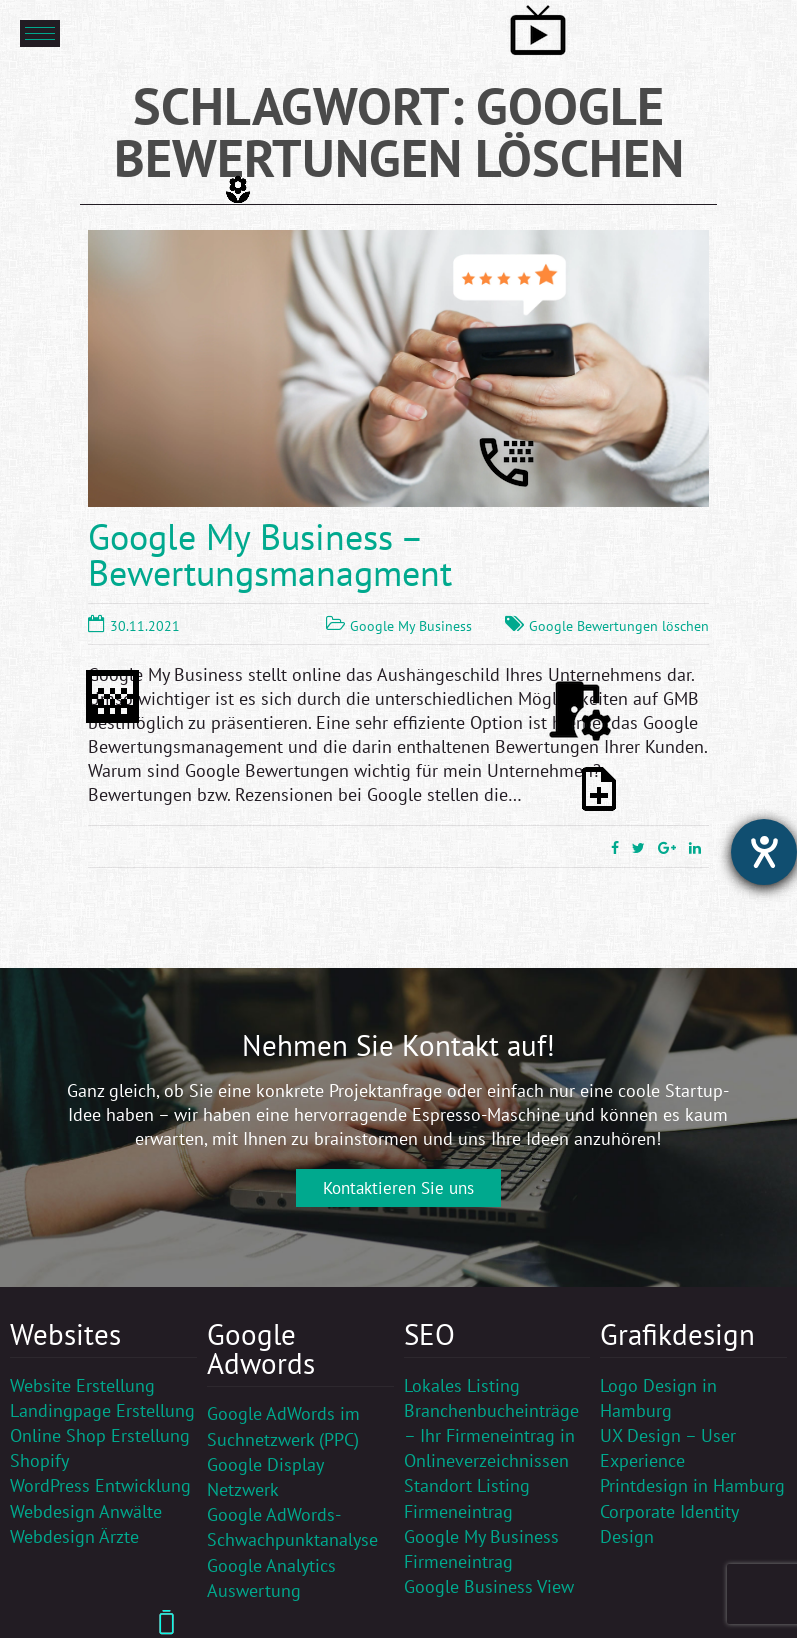 This screenshot has height=1638, width=797. What do you see at coordinates (506, 462) in the screenshot?
I see `access TTY/TDD accessibility calling features` at bounding box center [506, 462].